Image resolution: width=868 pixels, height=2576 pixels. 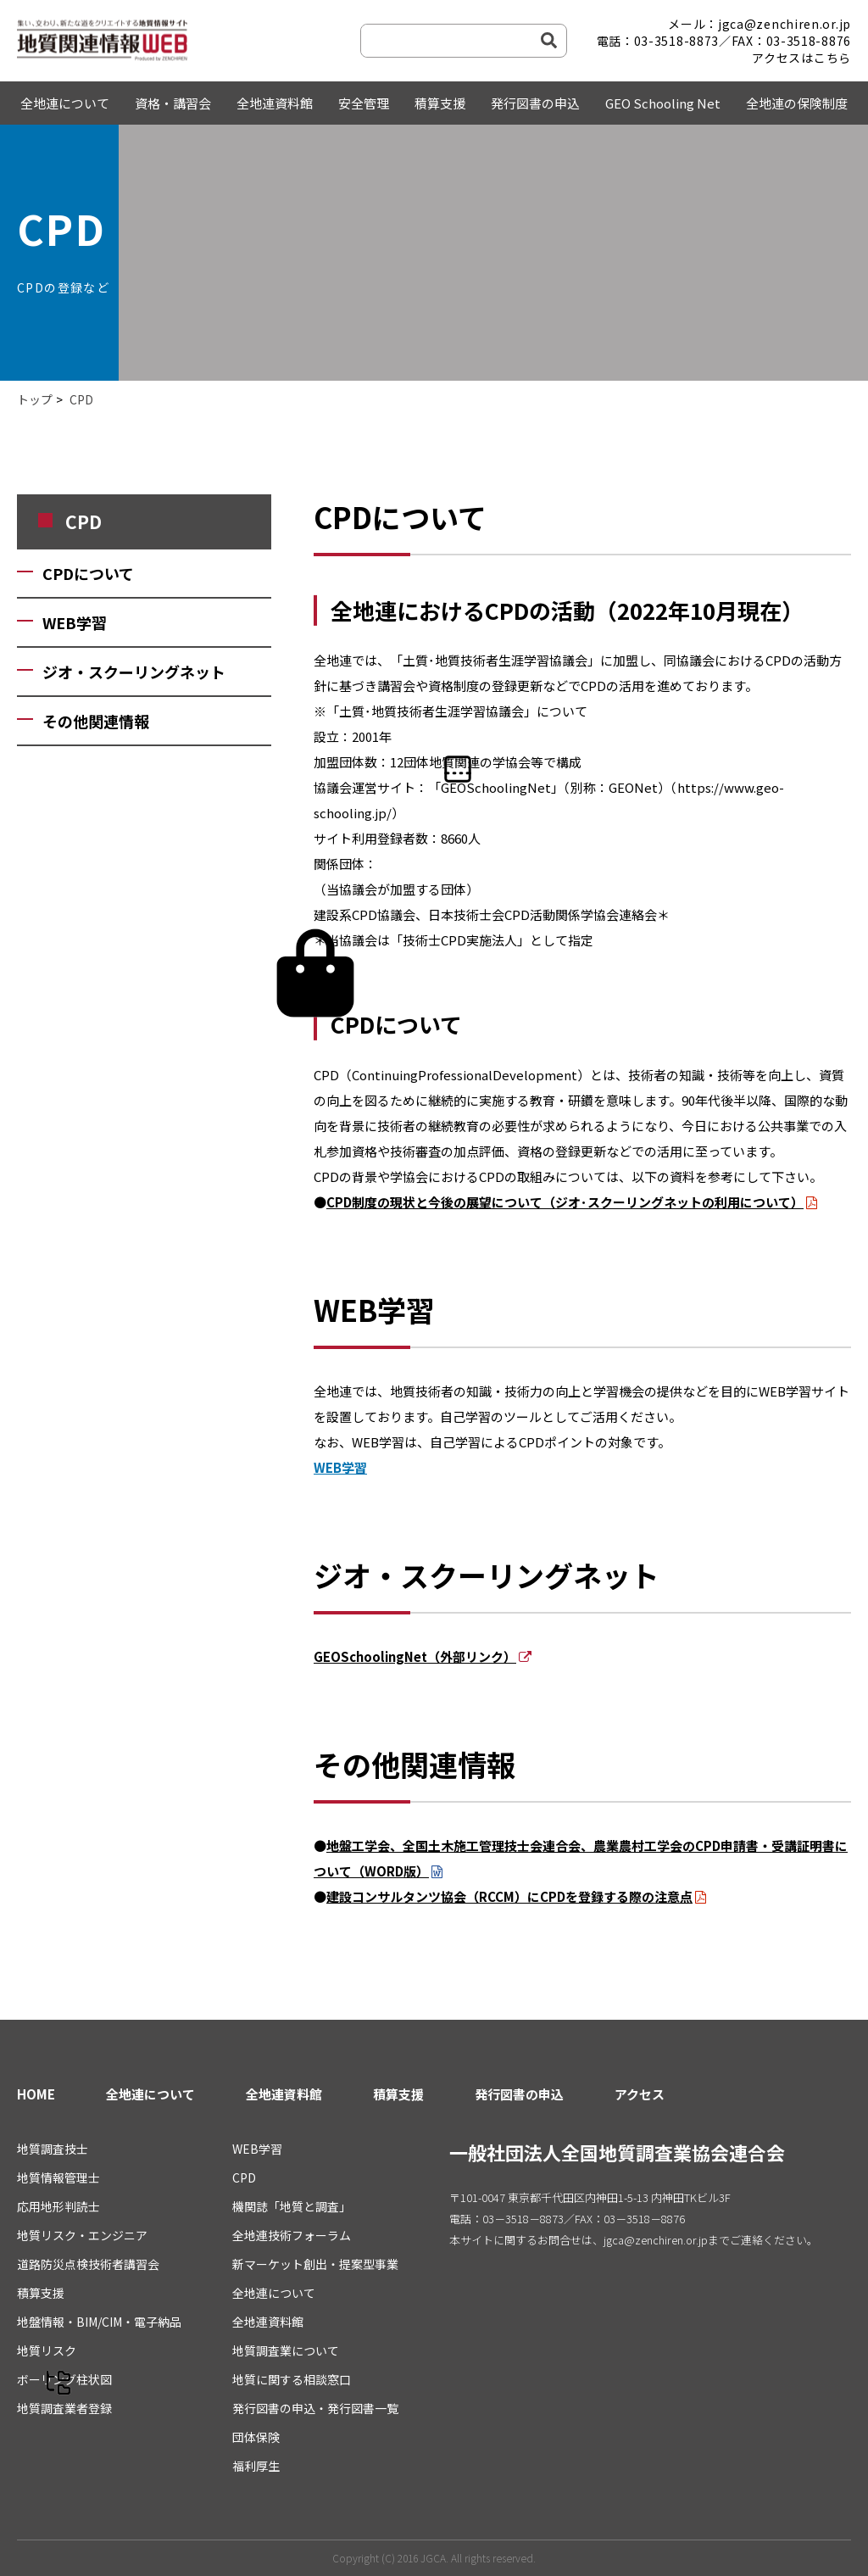 I want to click on view your shopping bag, so click(x=315, y=979).